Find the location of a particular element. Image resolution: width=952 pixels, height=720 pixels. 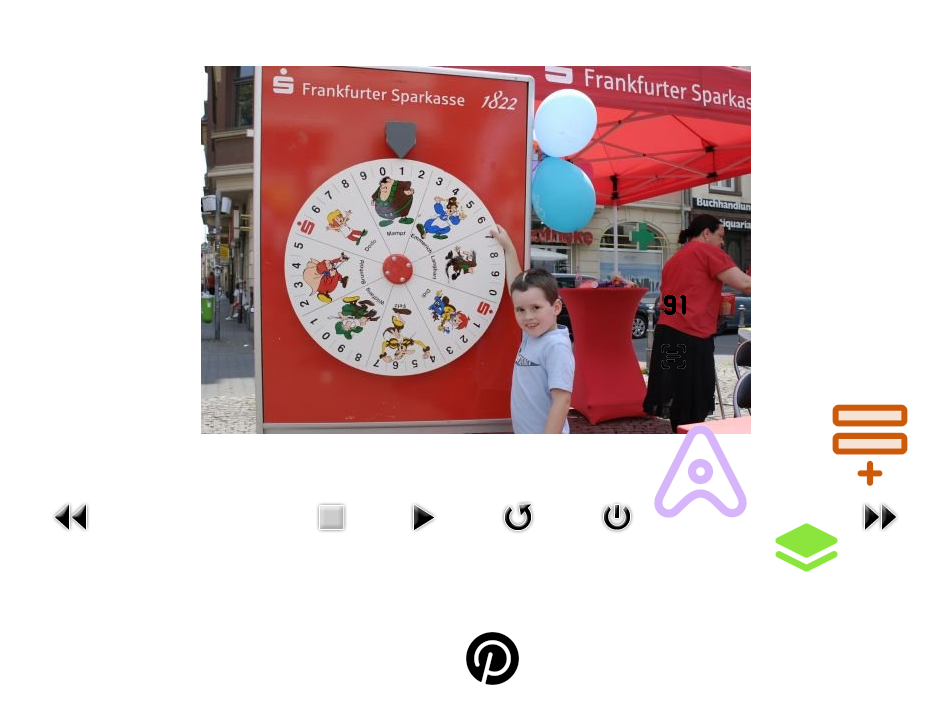

scan document to extract text is located at coordinates (673, 356).